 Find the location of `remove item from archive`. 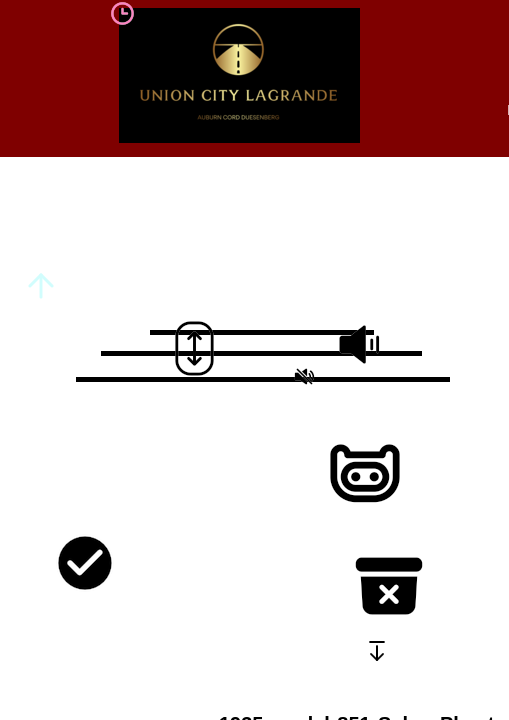

remove item from archive is located at coordinates (389, 586).